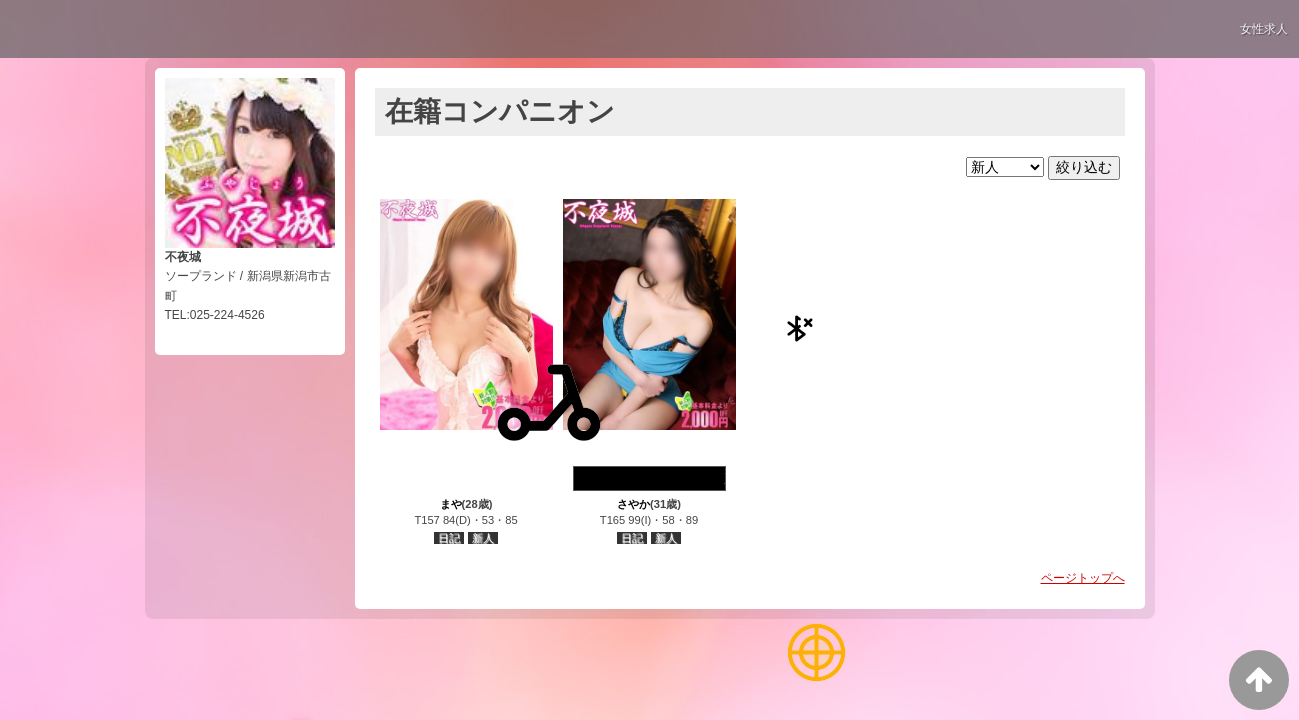  I want to click on select scooter as transportation mode, so click(549, 406).